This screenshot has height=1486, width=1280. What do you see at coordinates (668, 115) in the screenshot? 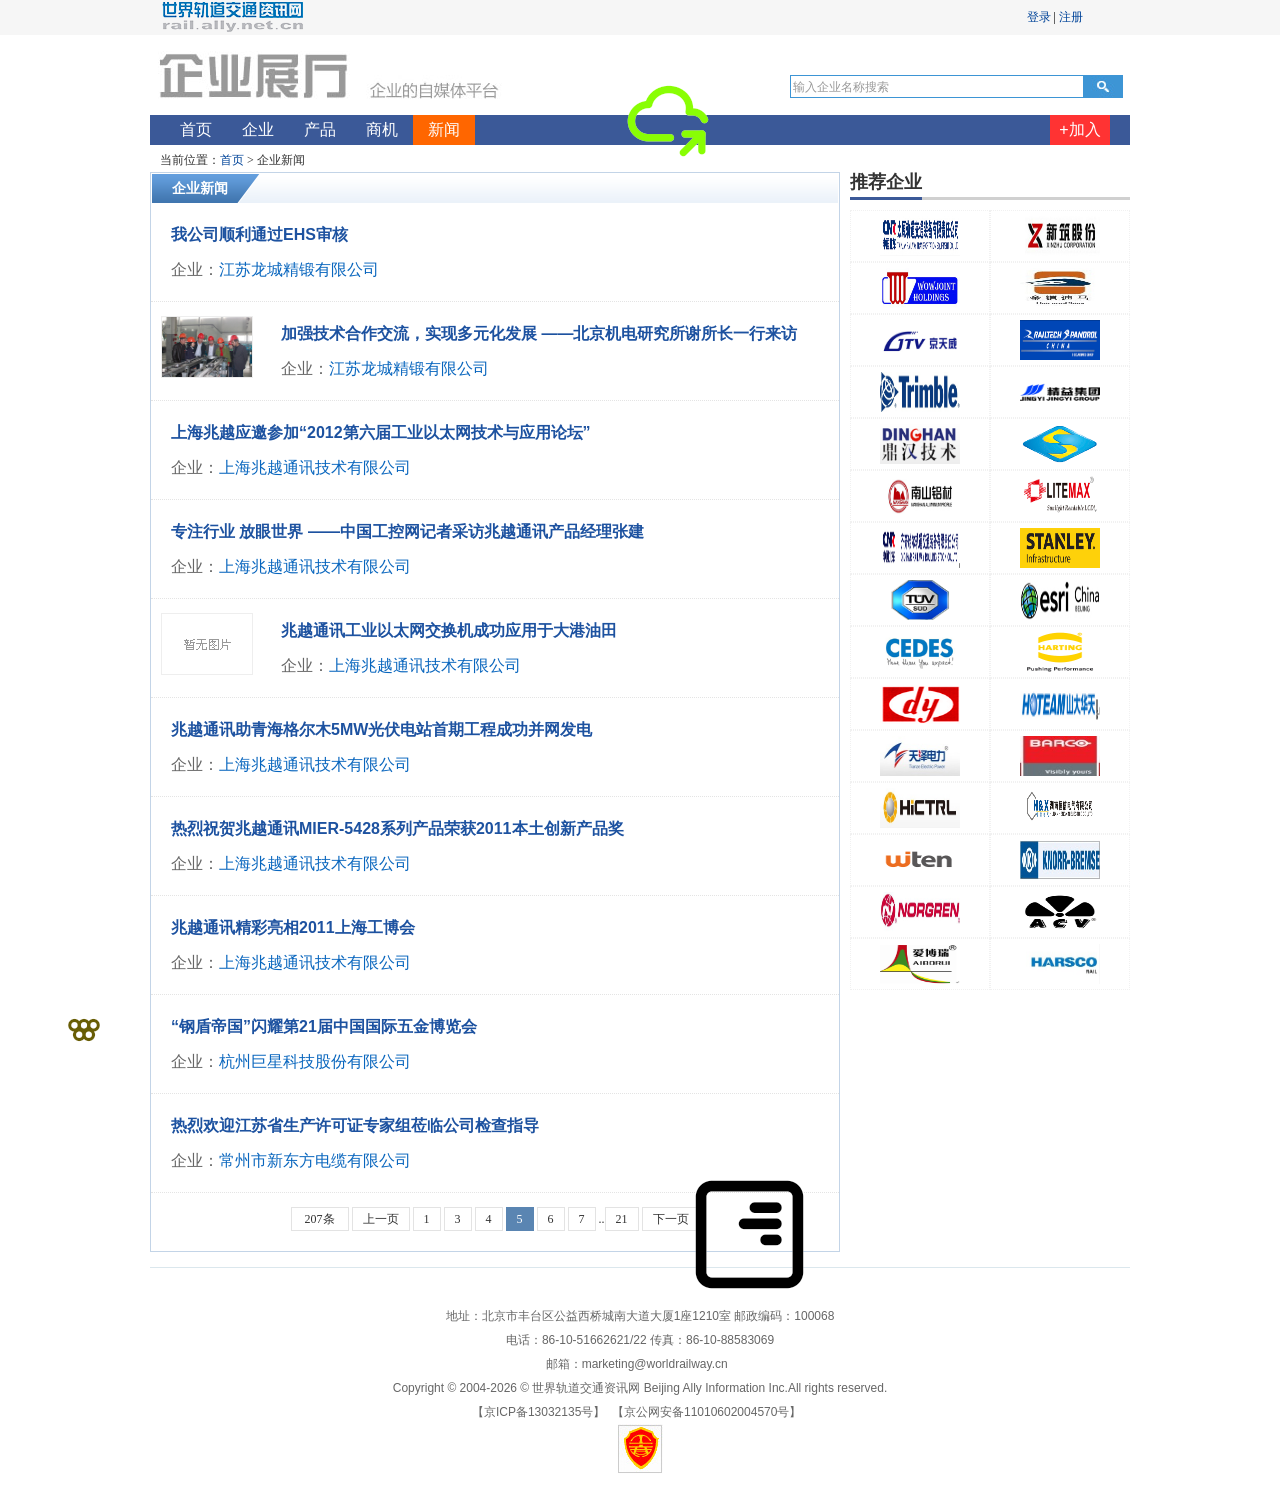
I see `share a file to the cloud` at bounding box center [668, 115].